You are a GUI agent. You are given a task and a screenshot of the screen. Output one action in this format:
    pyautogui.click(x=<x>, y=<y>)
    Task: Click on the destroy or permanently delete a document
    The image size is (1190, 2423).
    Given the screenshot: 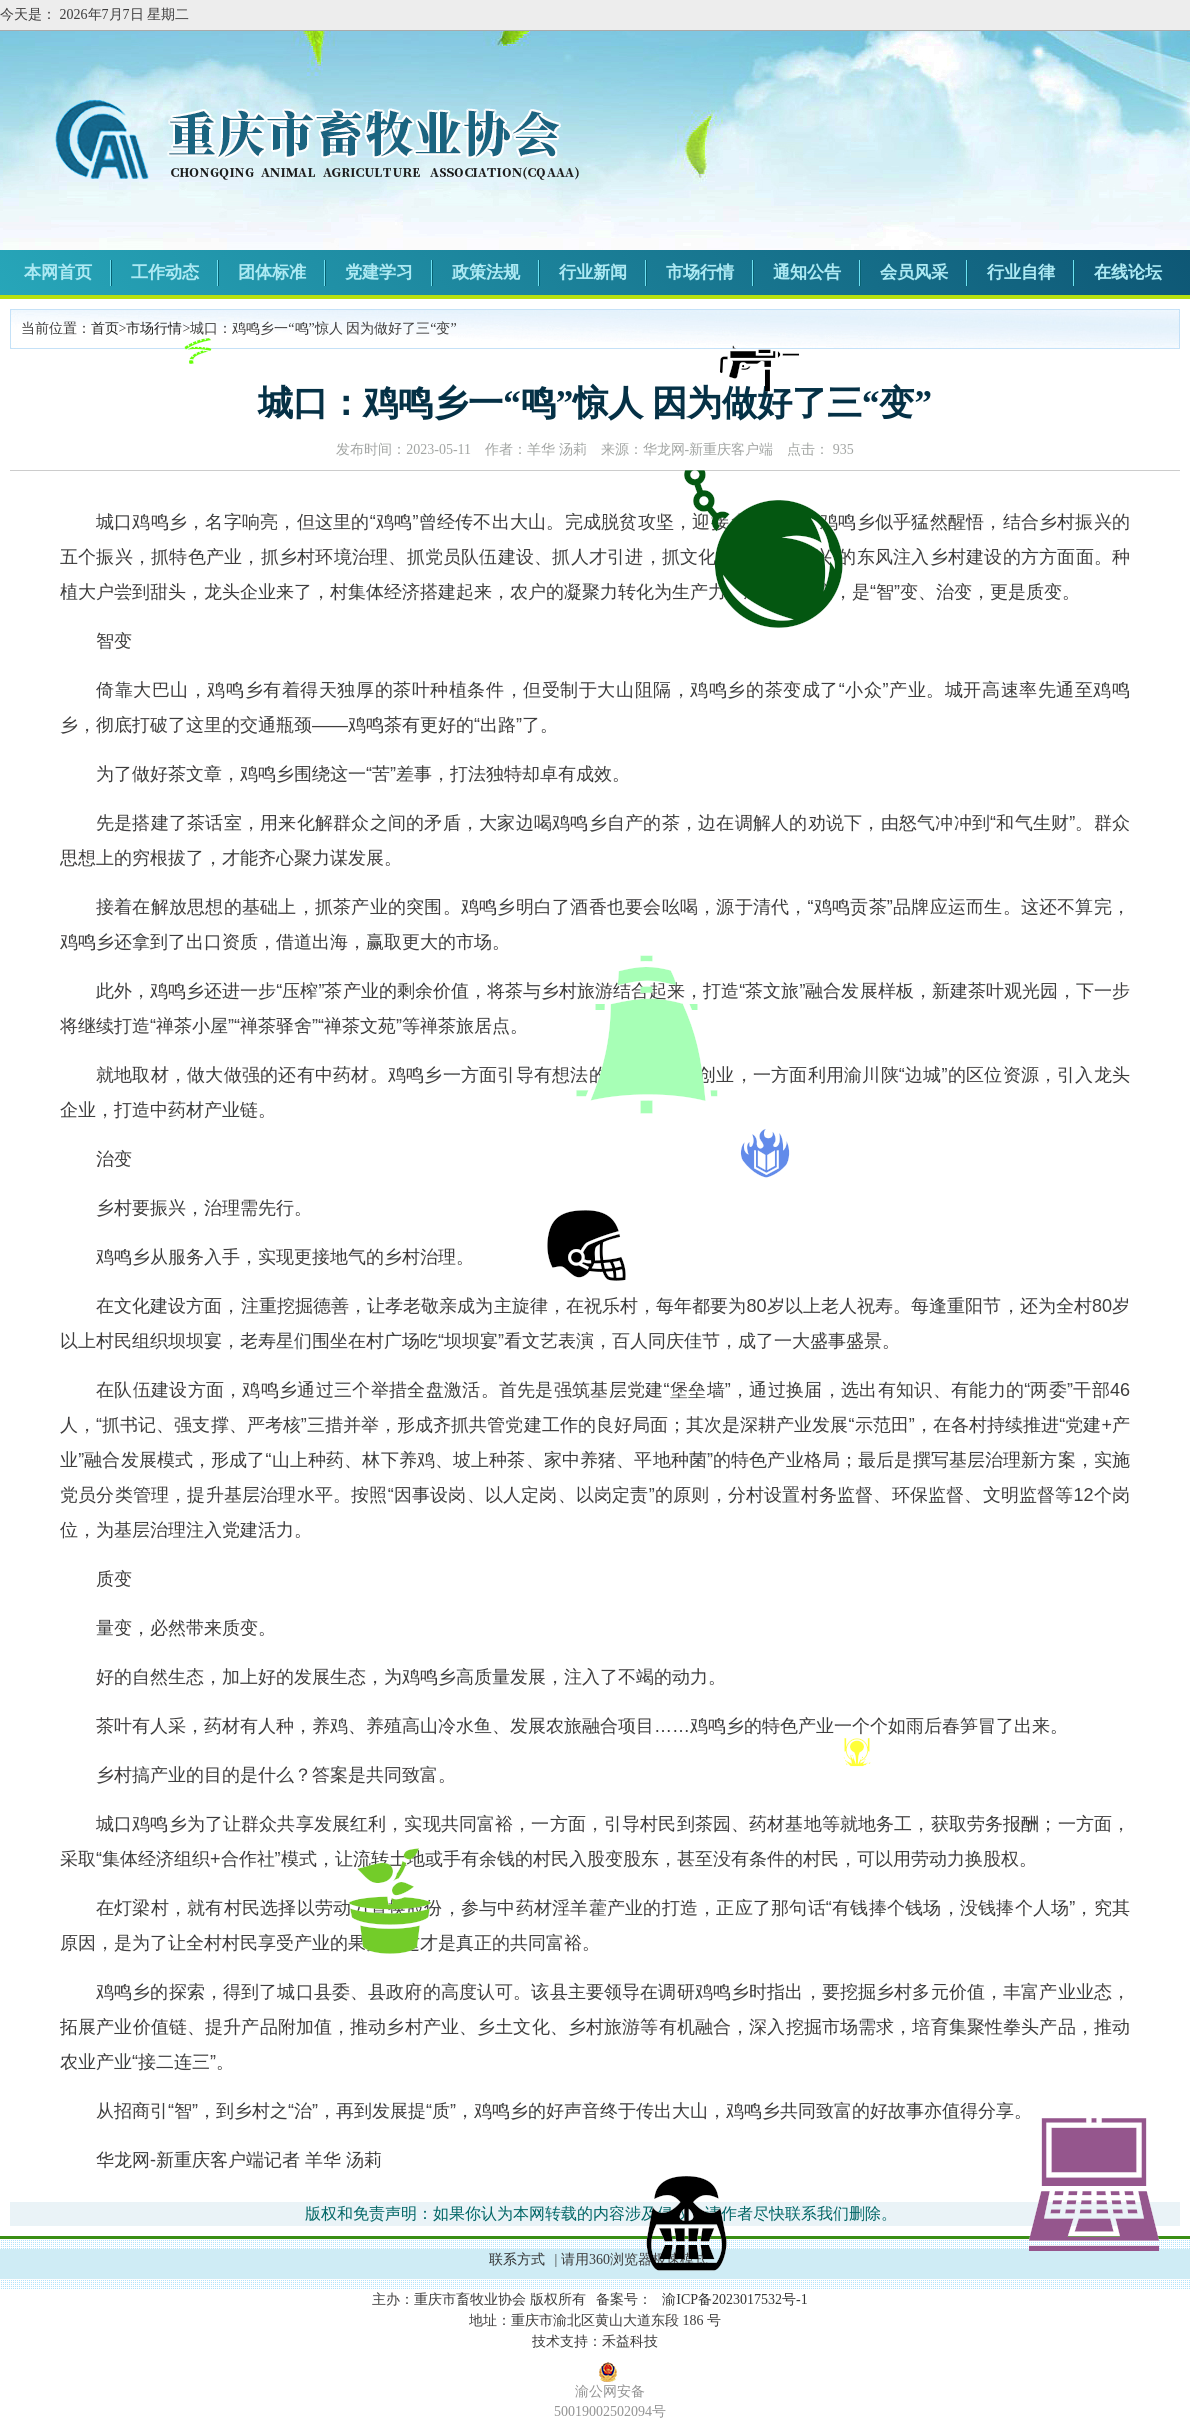 What is the action you would take?
    pyautogui.click(x=765, y=1153)
    